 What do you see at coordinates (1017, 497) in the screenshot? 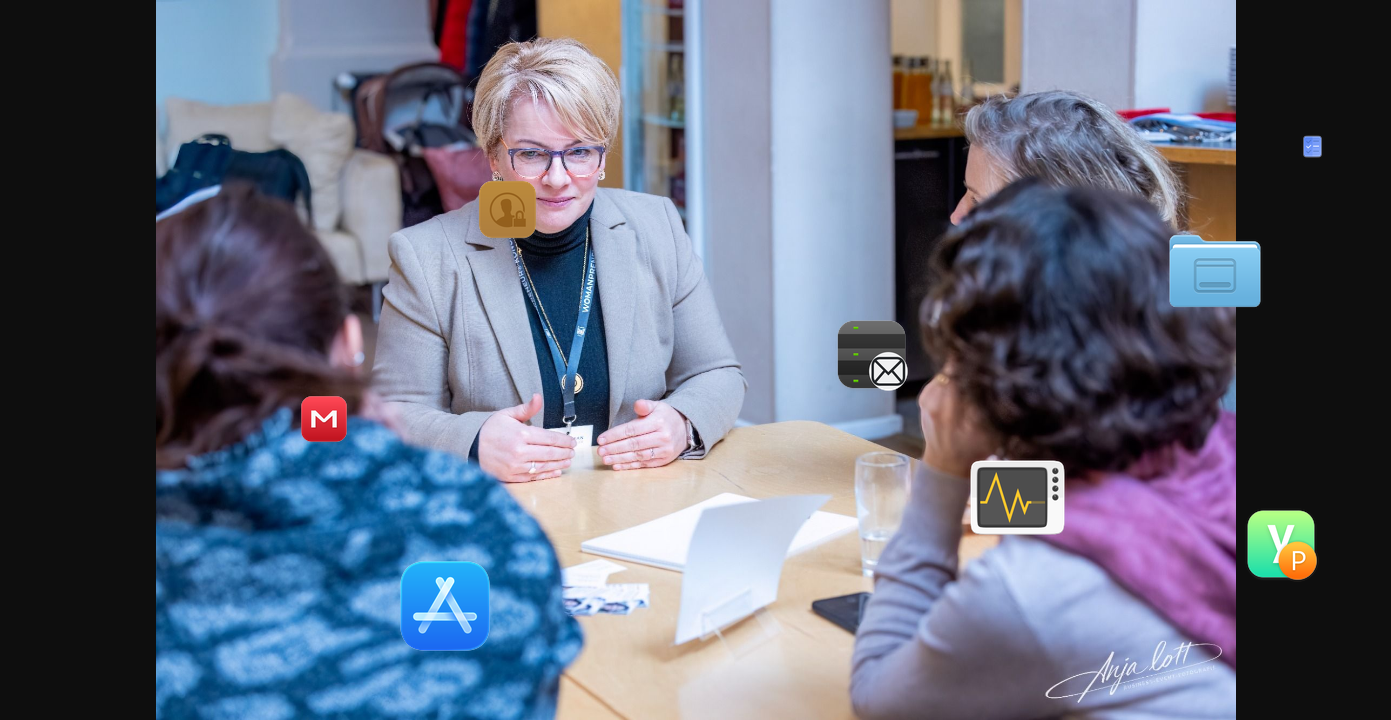
I see `open system monitor application` at bounding box center [1017, 497].